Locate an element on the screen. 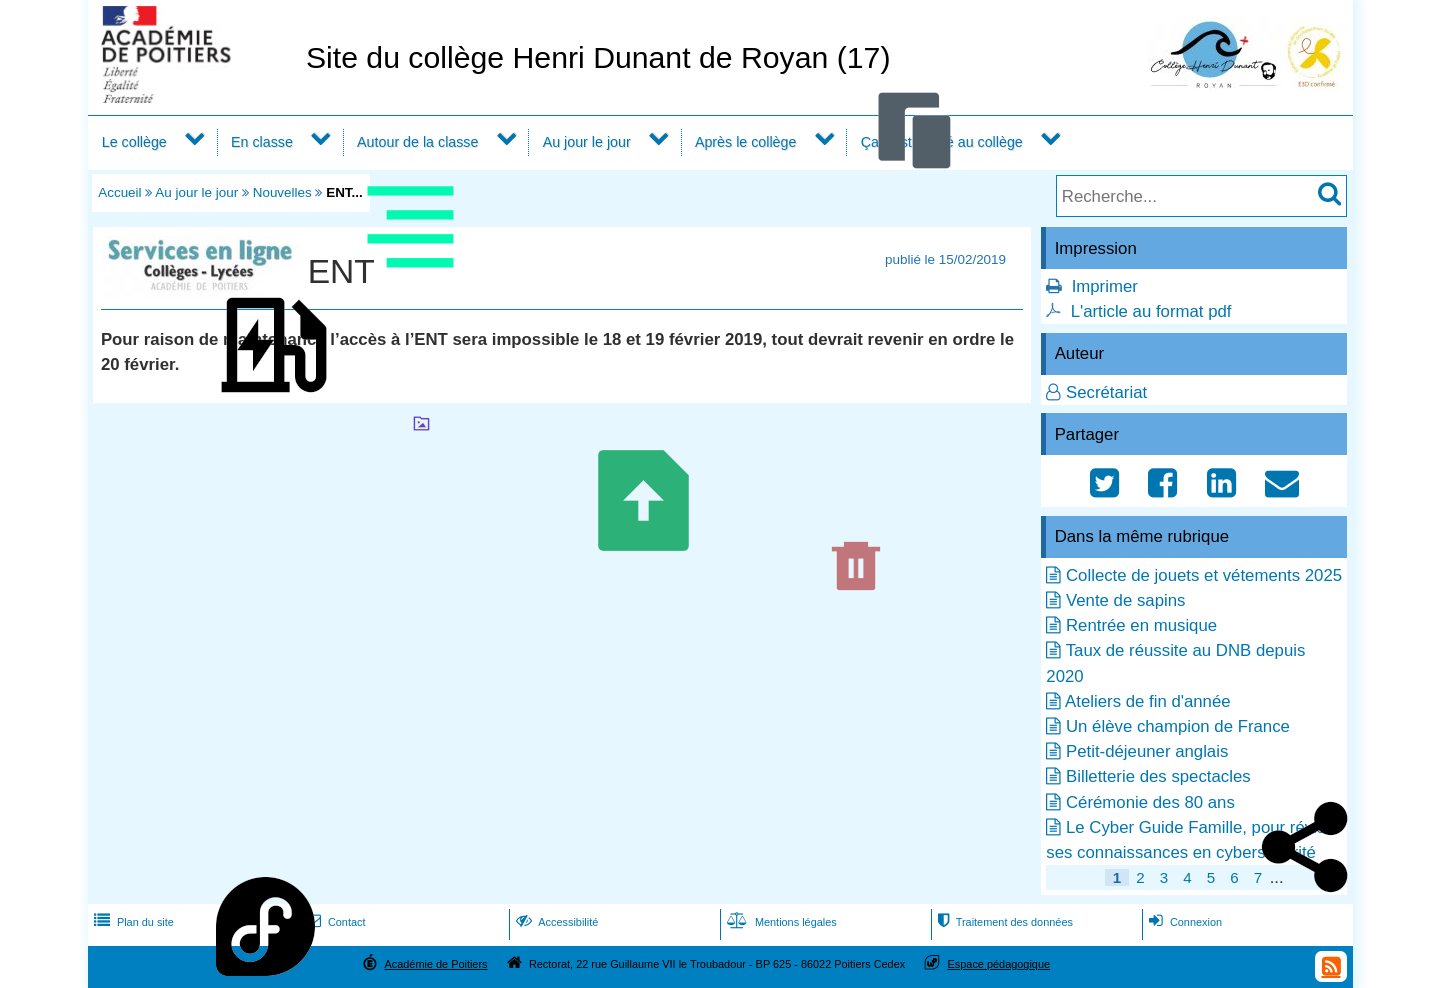 The width and height of the screenshot is (1440, 988). share content with others is located at coordinates (1307, 847).